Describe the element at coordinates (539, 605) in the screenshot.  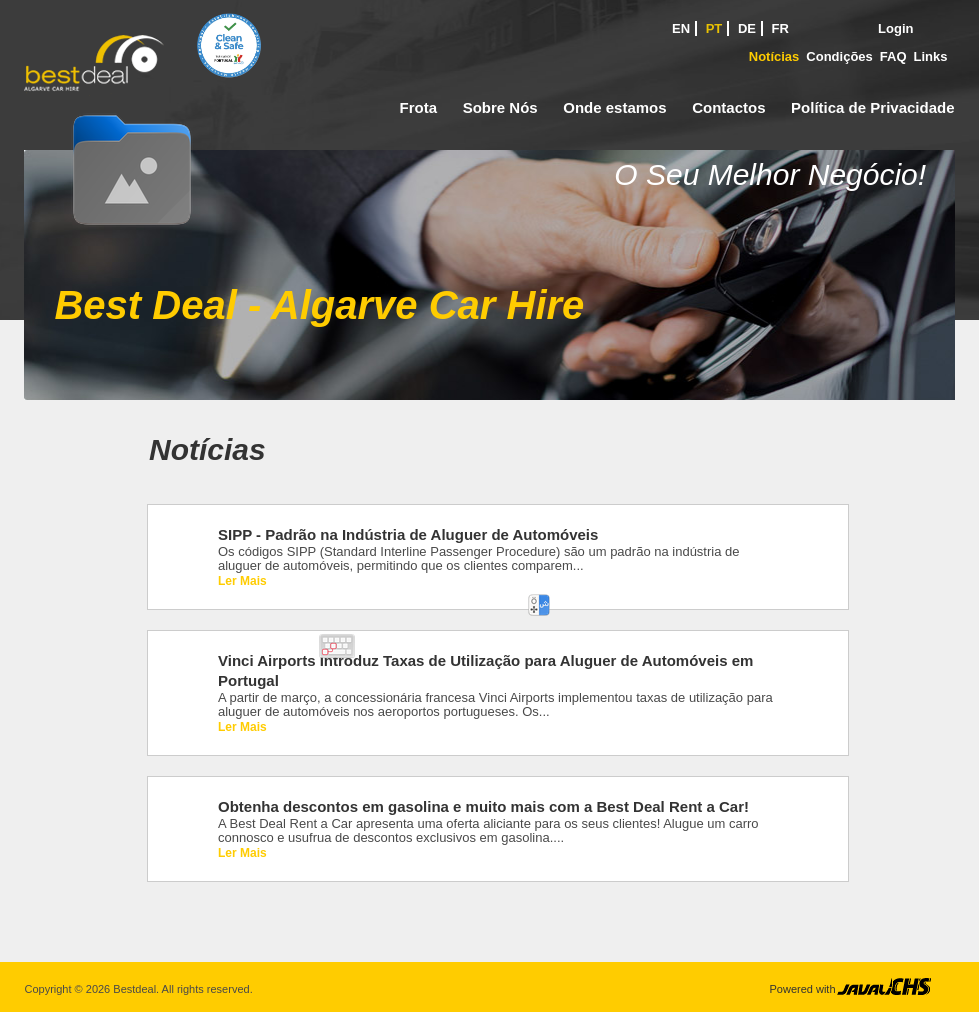
I see `open the character map application` at that location.